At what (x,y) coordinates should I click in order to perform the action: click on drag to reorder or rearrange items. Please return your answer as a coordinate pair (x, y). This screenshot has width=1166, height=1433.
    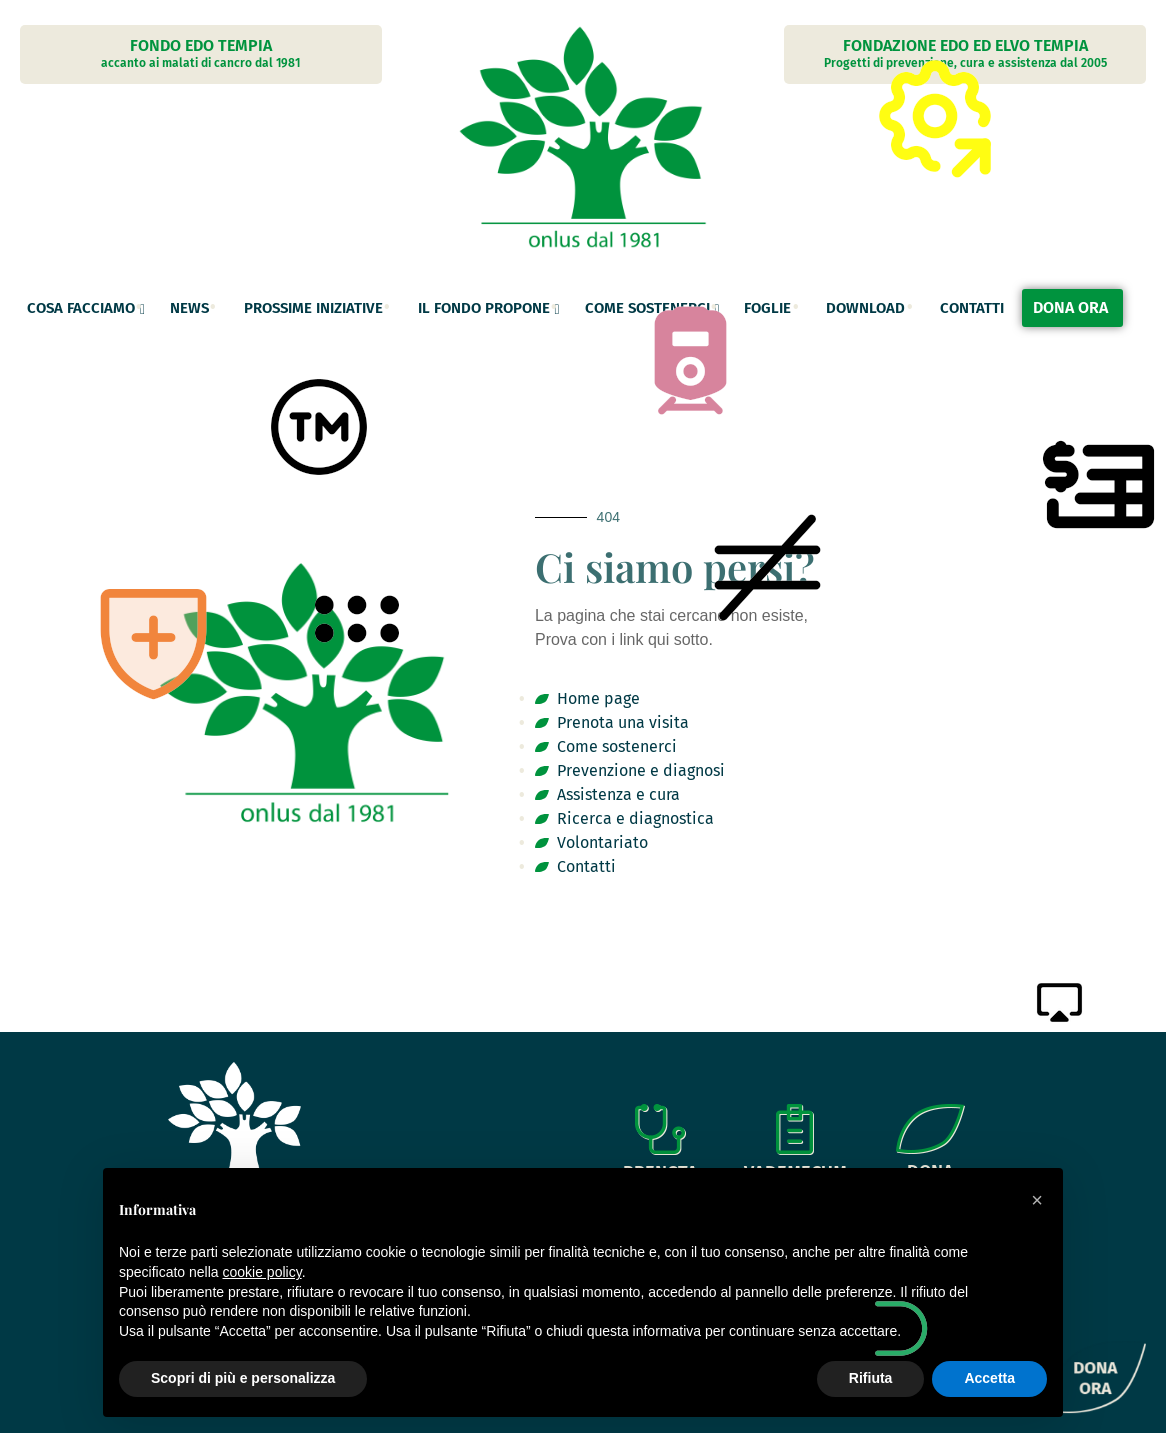
    Looking at the image, I should click on (357, 619).